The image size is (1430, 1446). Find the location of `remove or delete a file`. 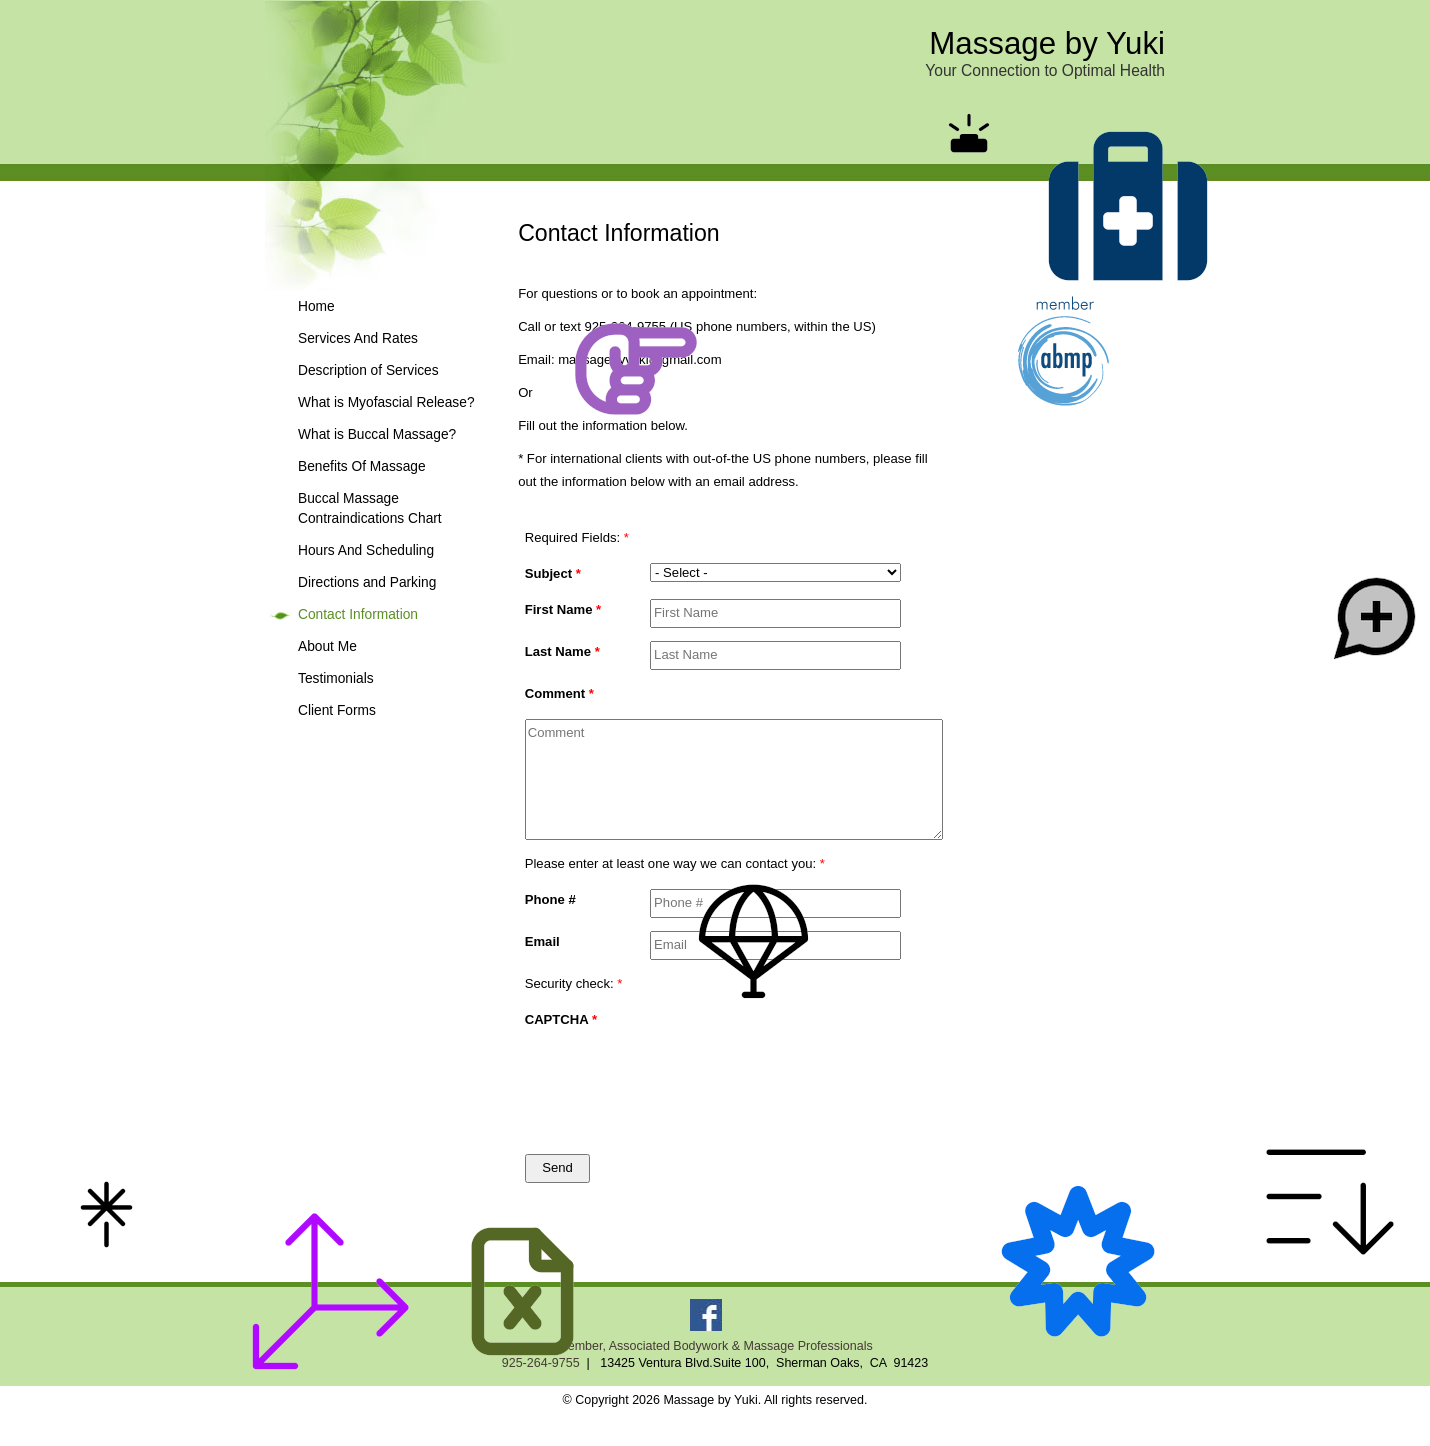

remove or delete a file is located at coordinates (522, 1291).